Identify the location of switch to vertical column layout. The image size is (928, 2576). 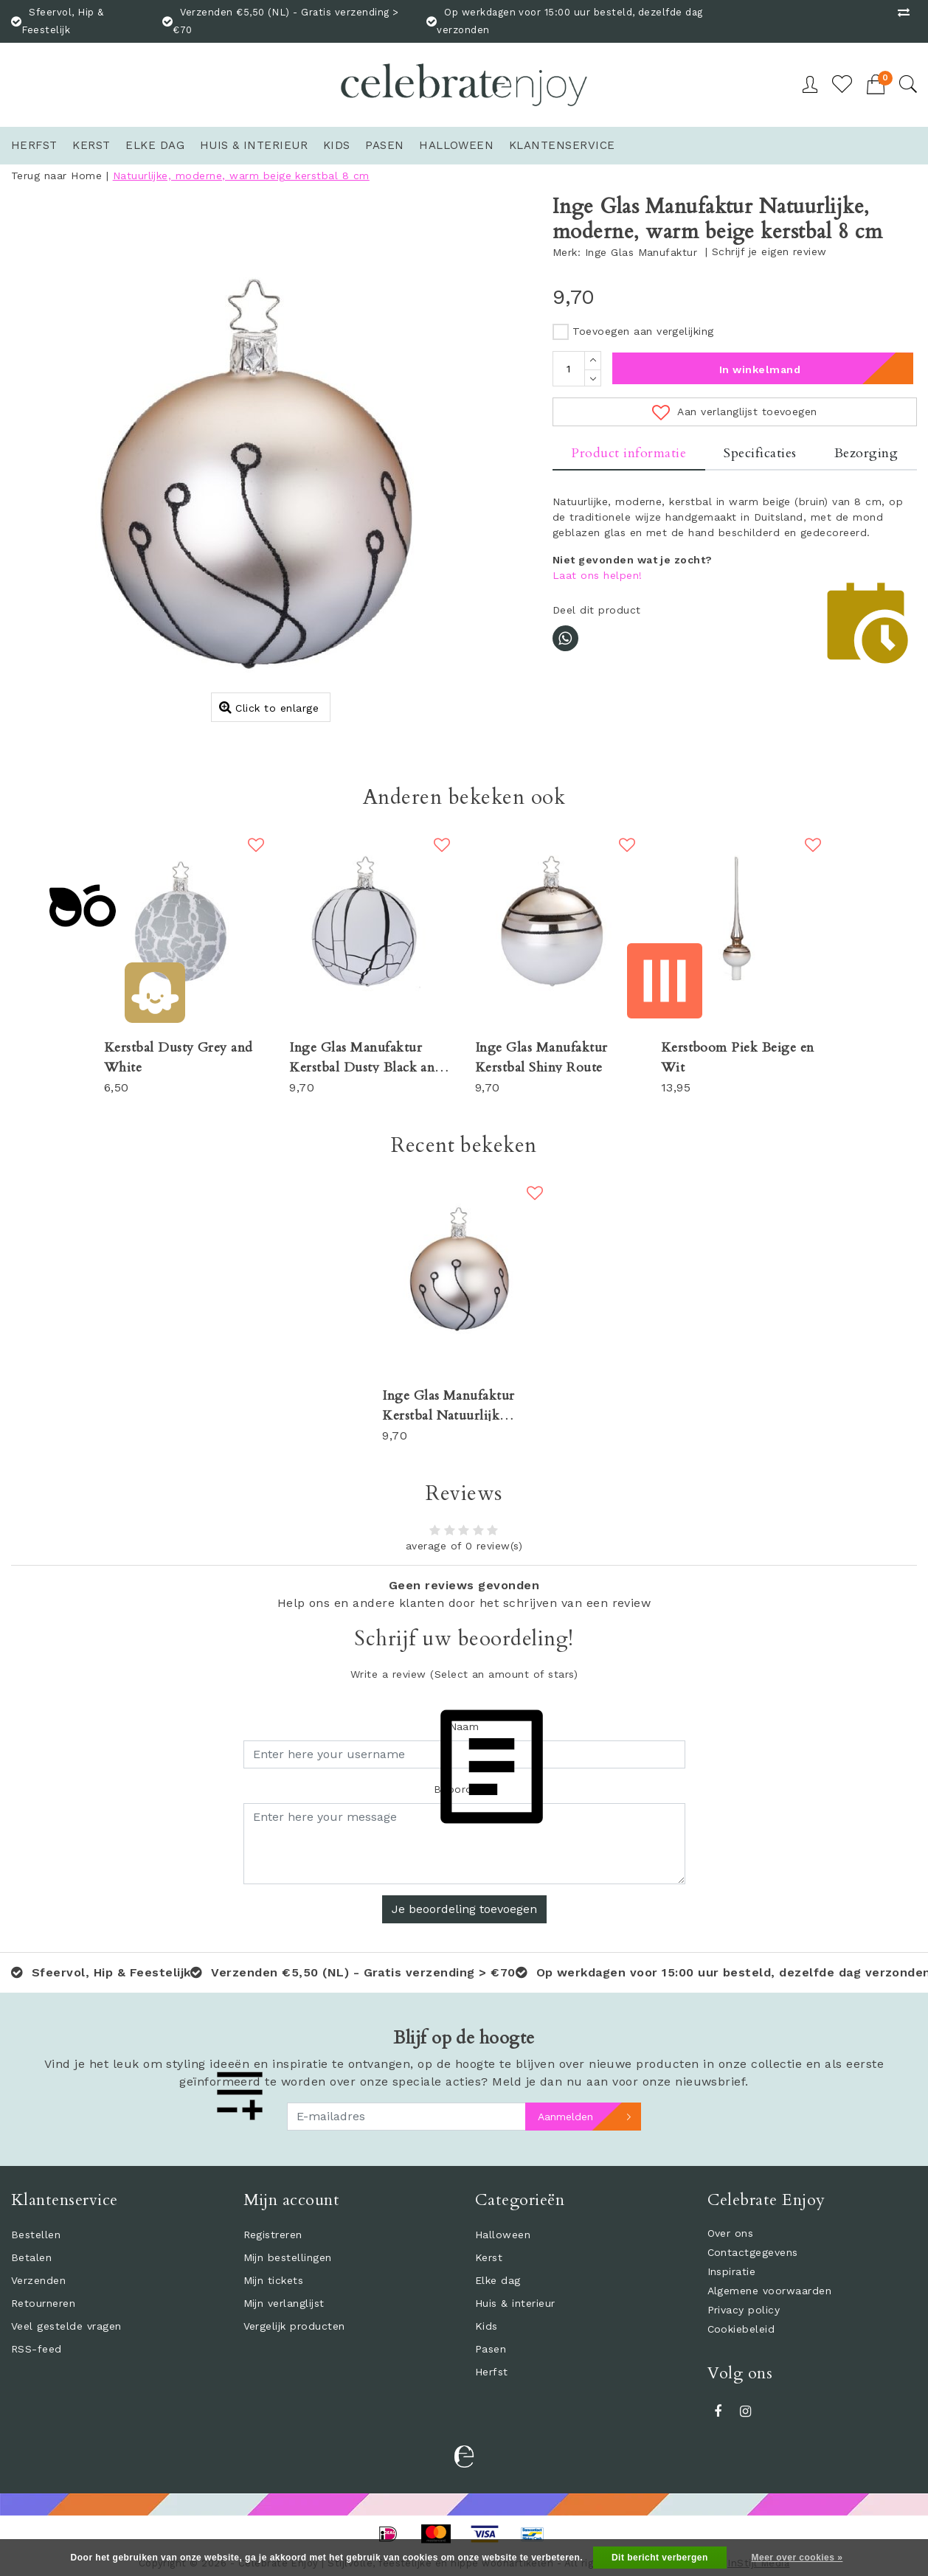
(665, 981).